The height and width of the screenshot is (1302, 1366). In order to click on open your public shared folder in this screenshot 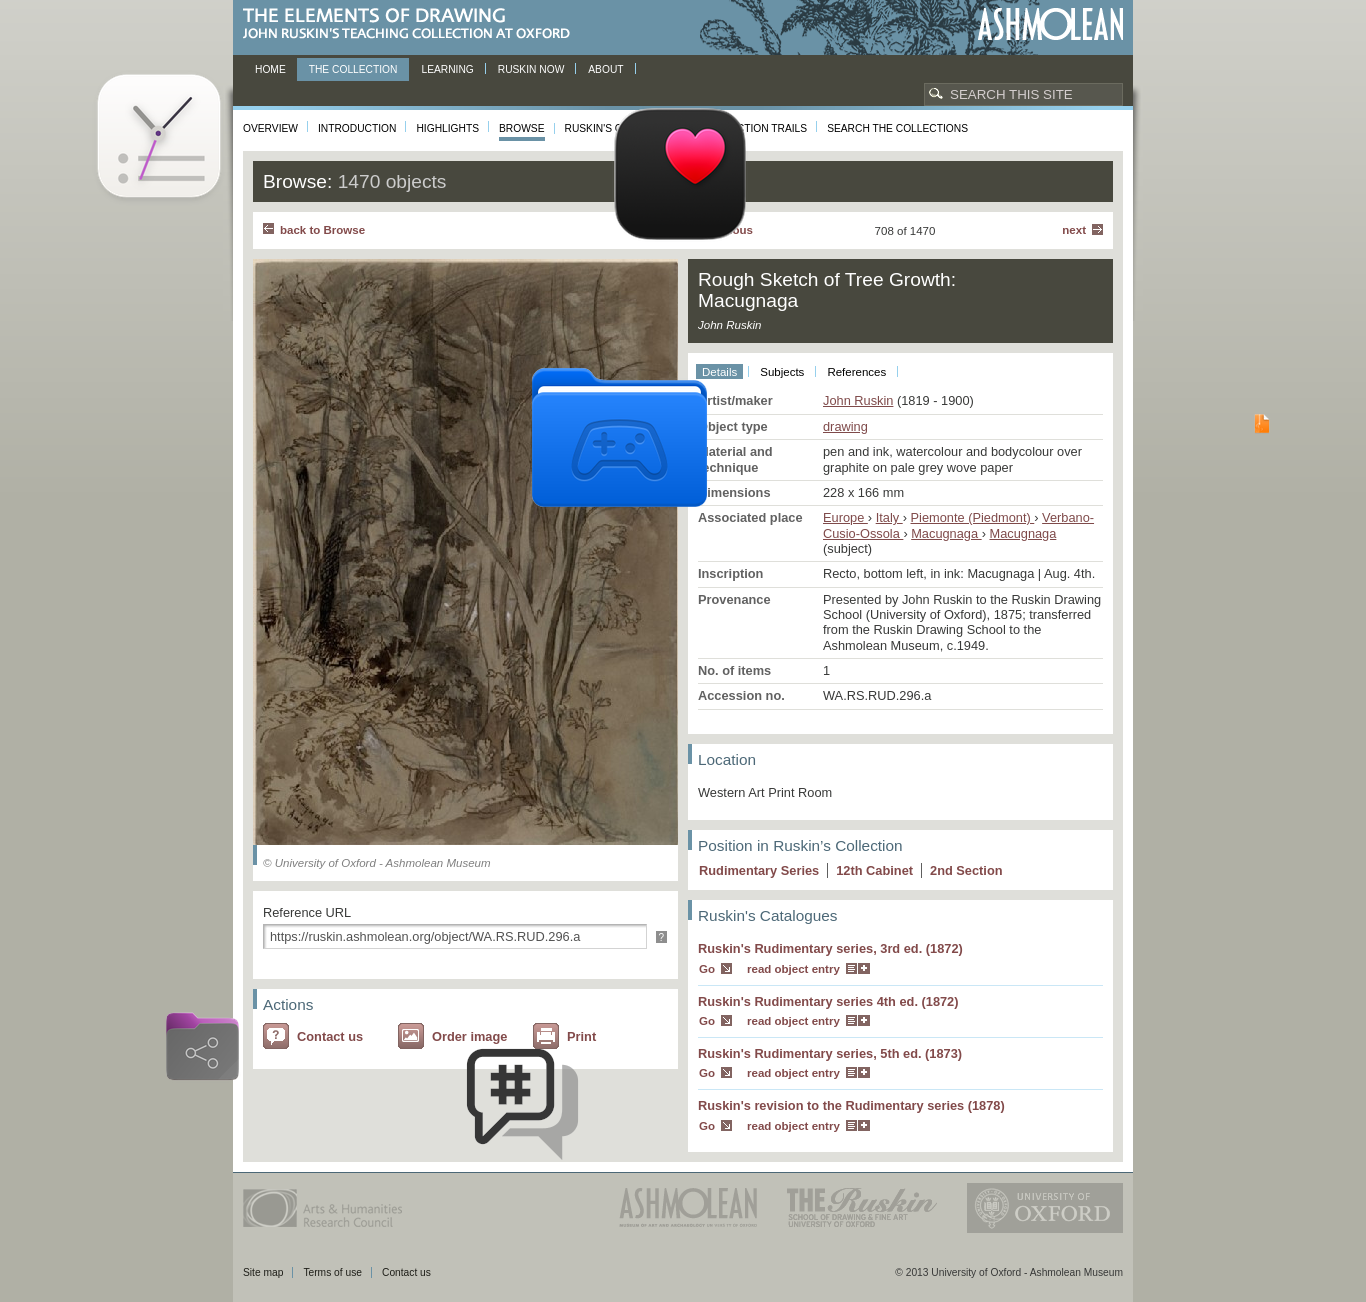, I will do `click(202, 1046)`.